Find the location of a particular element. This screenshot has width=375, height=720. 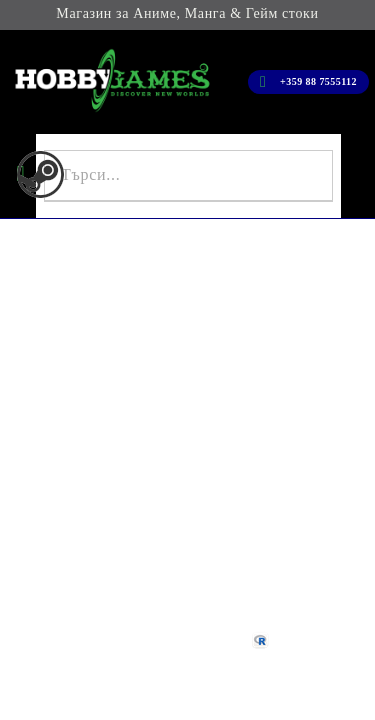

open steam gaming platform is located at coordinates (40, 174).